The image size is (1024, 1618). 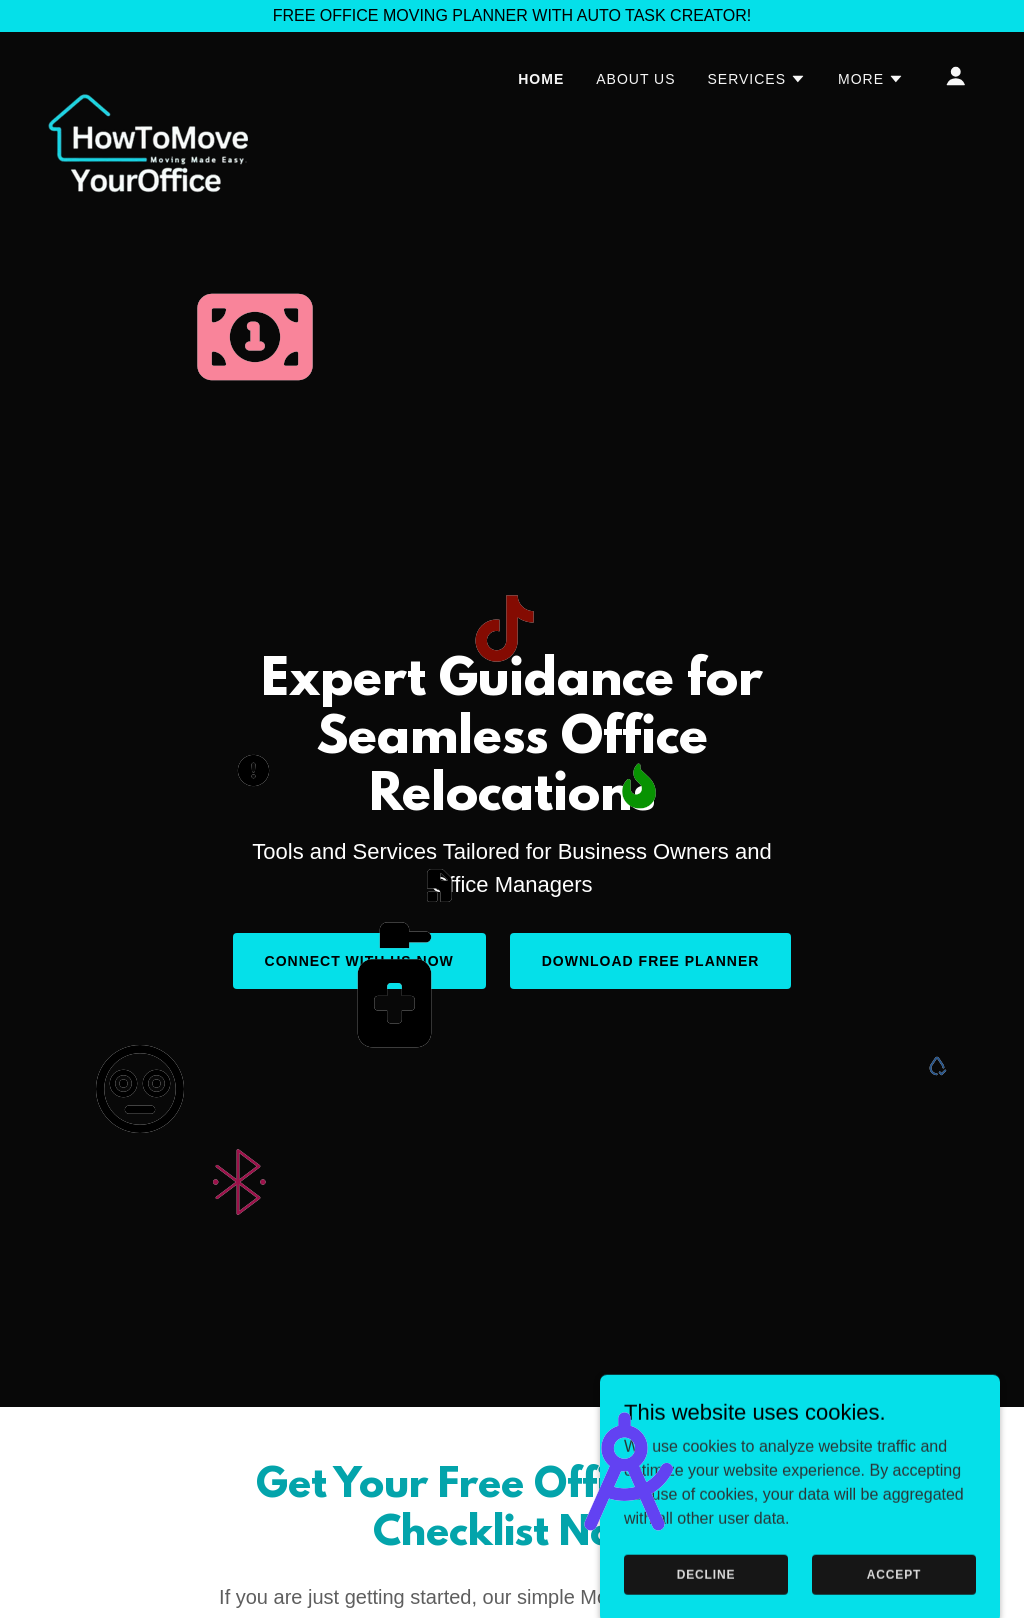 What do you see at coordinates (439, 885) in the screenshot?
I see `indicates a partial or incomplete file` at bounding box center [439, 885].